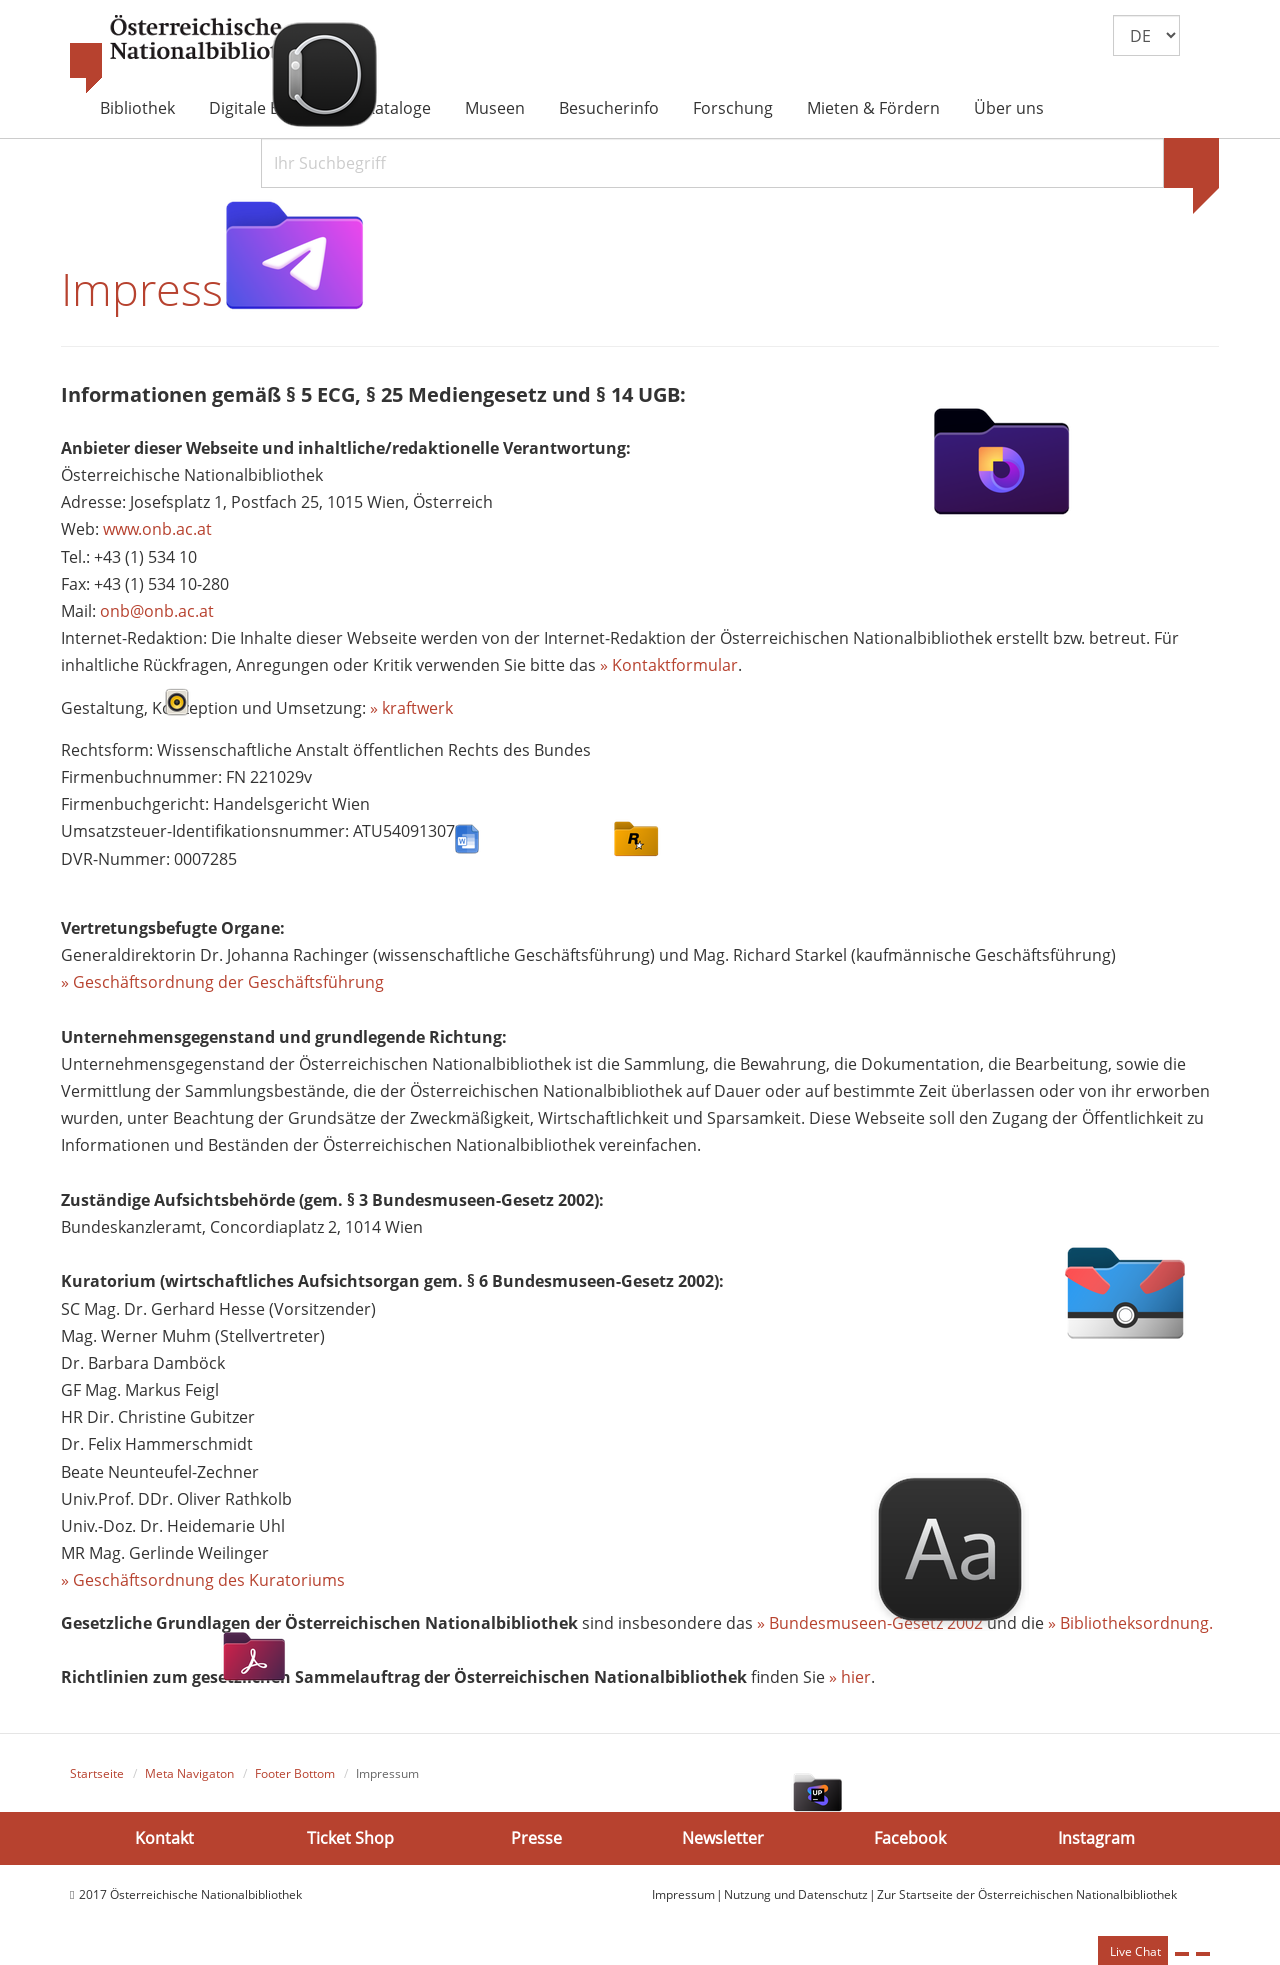 The height and width of the screenshot is (1965, 1280). What do you see at coordinates (177, 702) in the screenshot?
I see `access sound and audio settings` at bounding box center [177, 702].